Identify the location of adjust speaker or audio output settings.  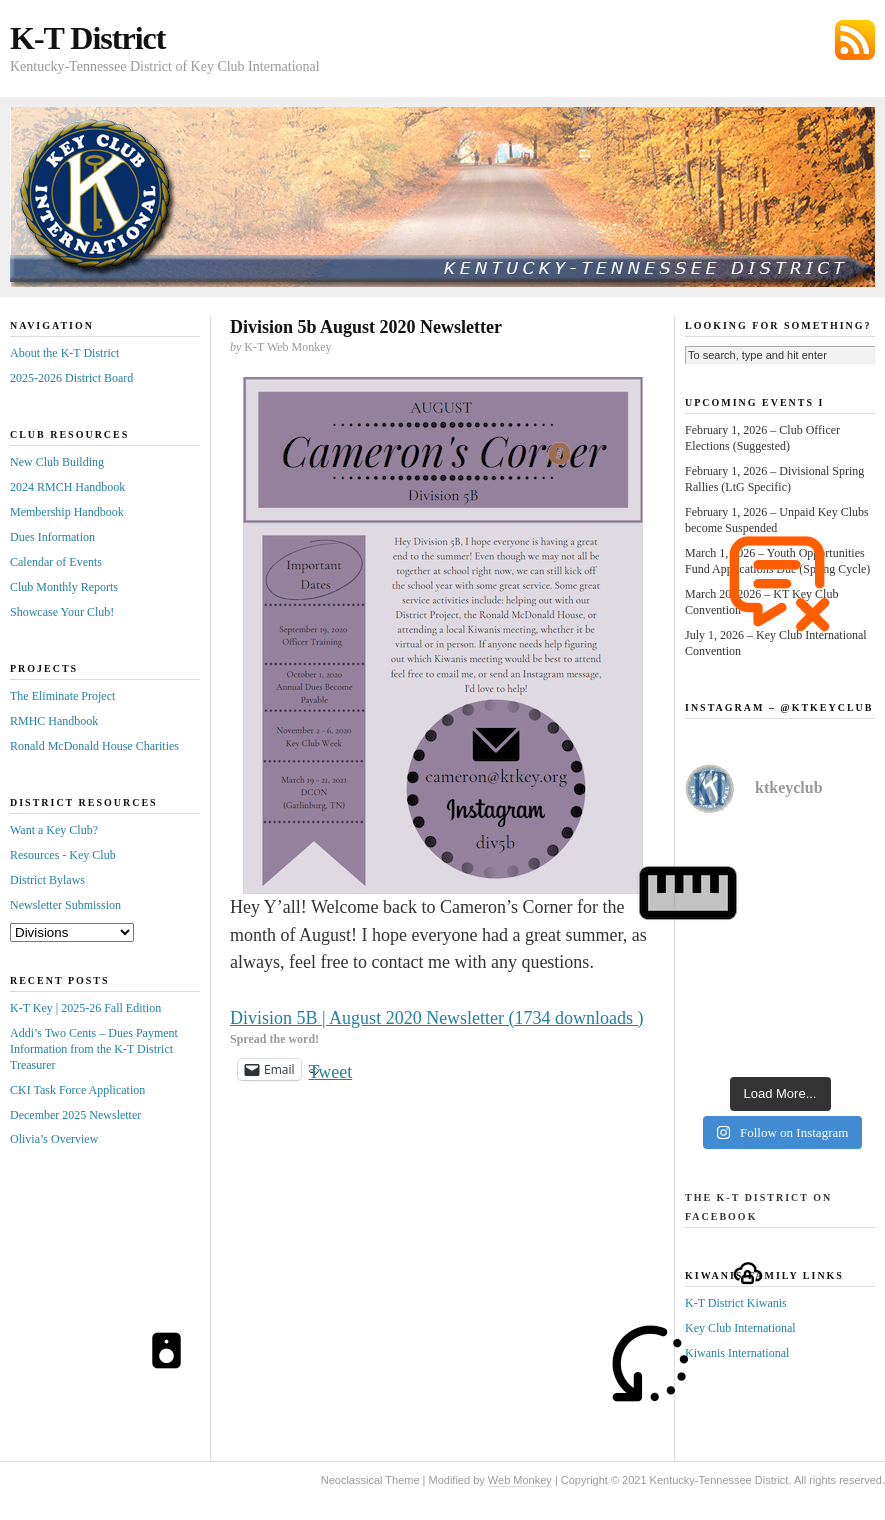
(166, 1350).